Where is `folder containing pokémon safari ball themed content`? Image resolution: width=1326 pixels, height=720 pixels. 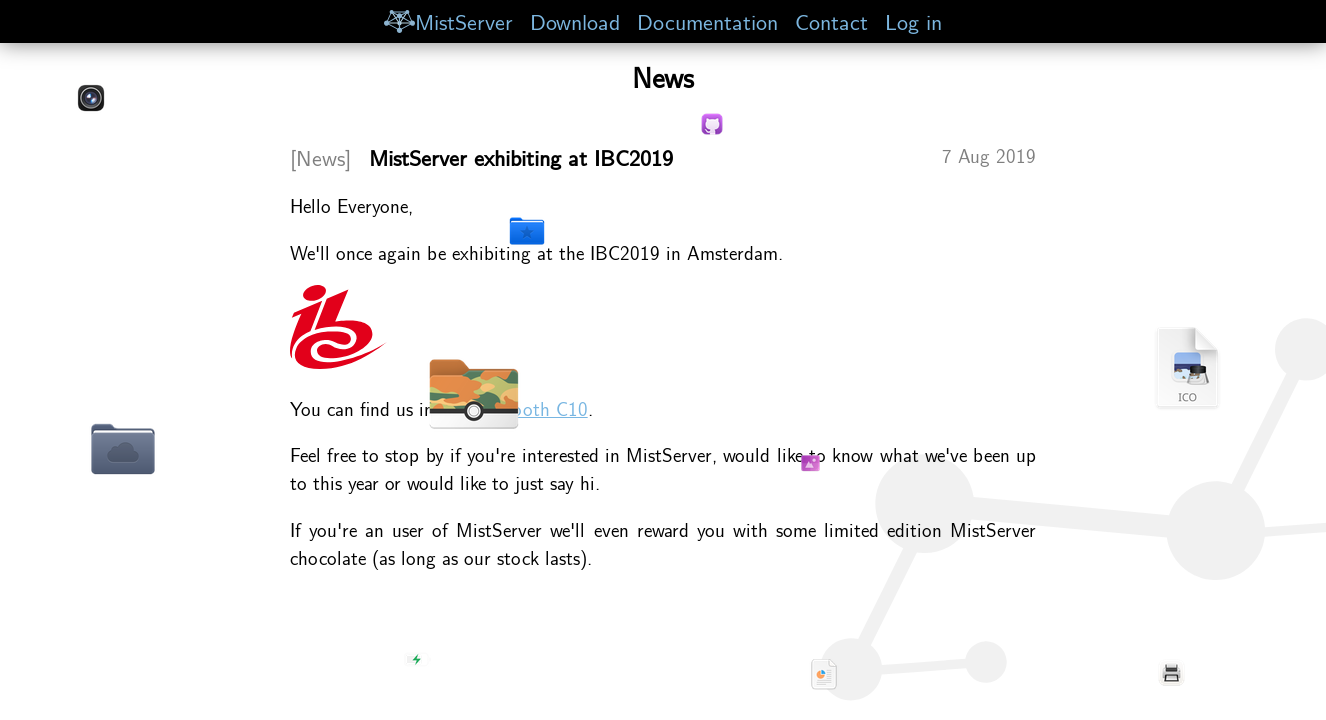
folder containing pokémon safari ball themed content is located at coordinates (473, 396).